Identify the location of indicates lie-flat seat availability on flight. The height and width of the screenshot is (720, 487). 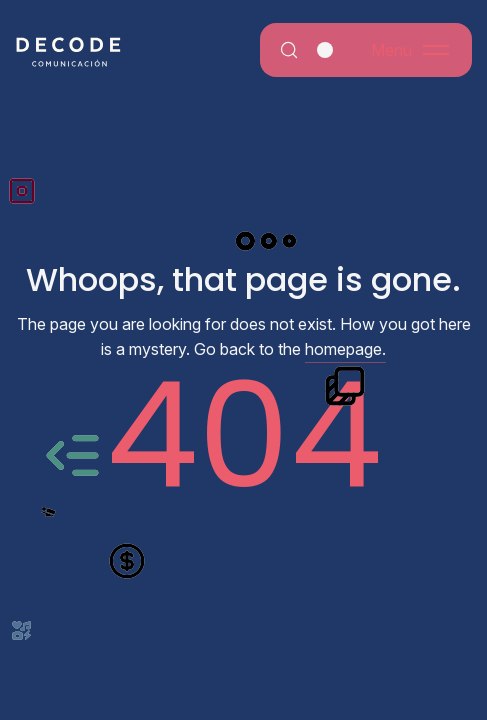
(48, 512).